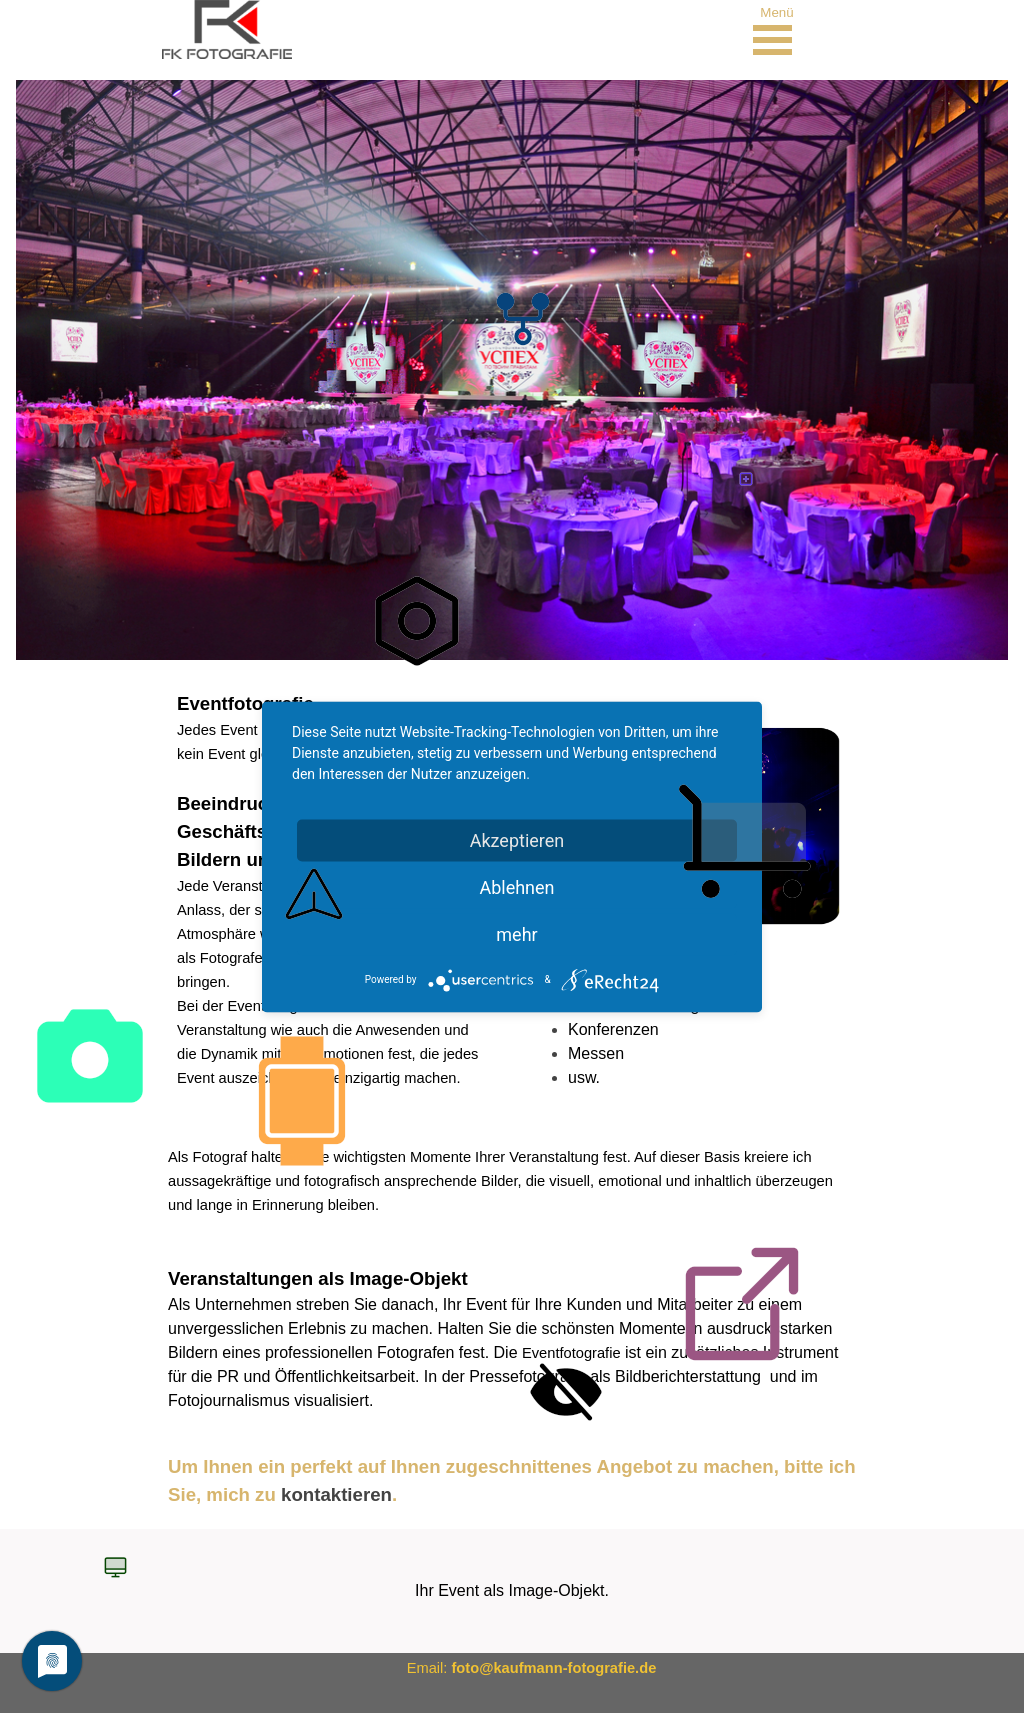 Image resolution: width=1024 pixels, height=1713 pixels. What do you see at coordinates (746, 479) in the screenshot?
I see `add a new item` at bounding box center [746, 479].